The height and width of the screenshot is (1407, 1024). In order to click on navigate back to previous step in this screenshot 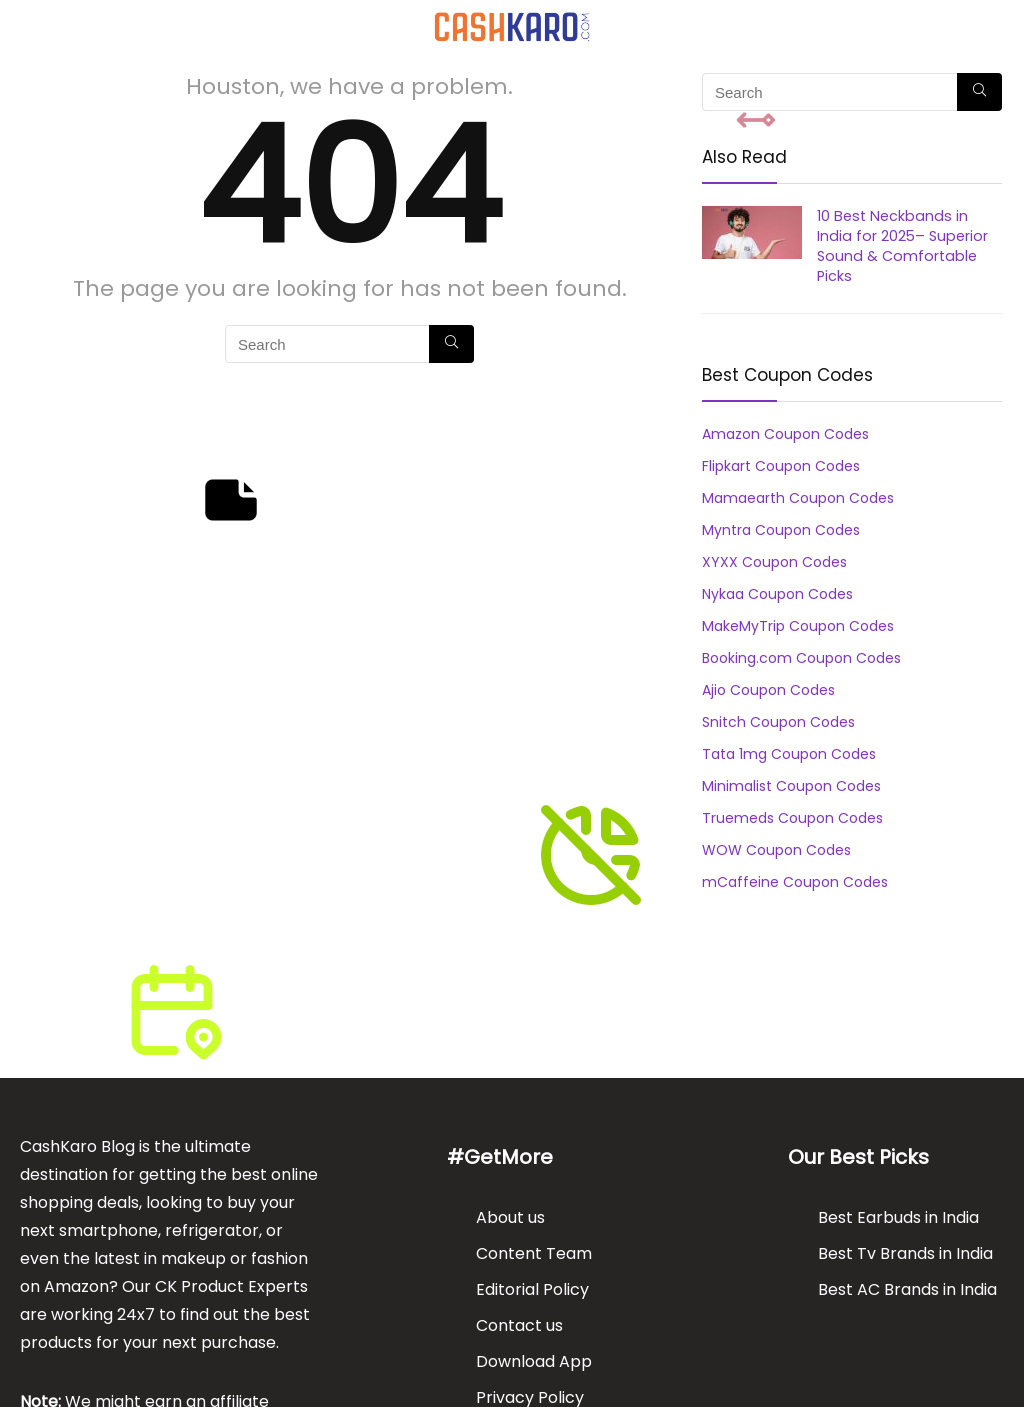, I will do `click(756, 120)`.